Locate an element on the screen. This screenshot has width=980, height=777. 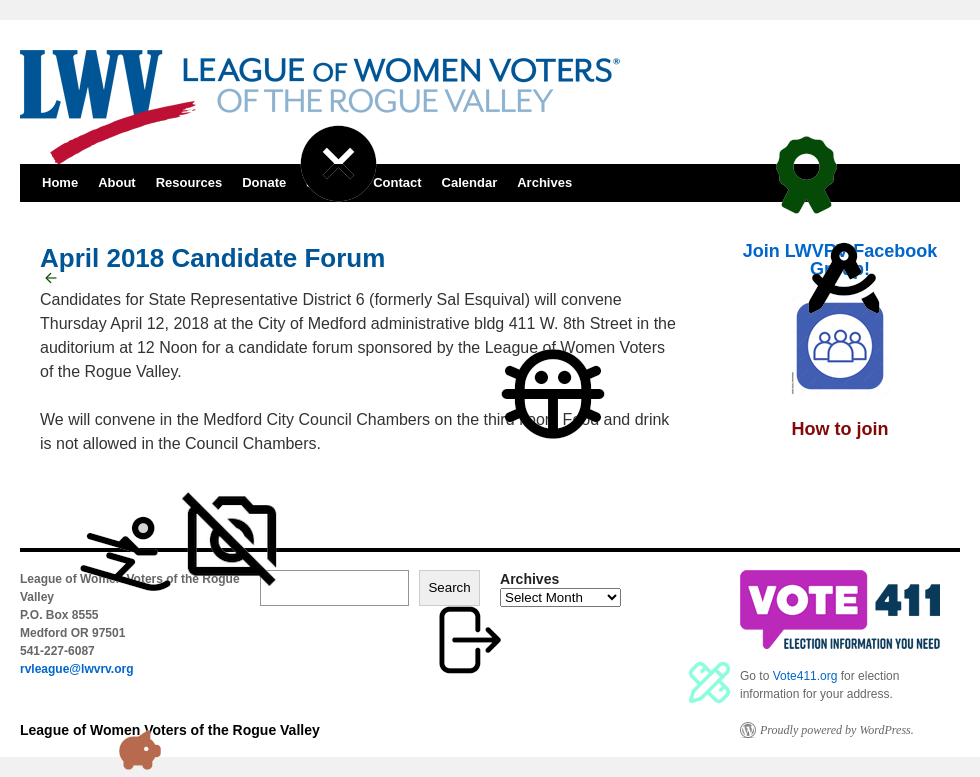
access drawing or design tools is located at coordinates (844, 278).